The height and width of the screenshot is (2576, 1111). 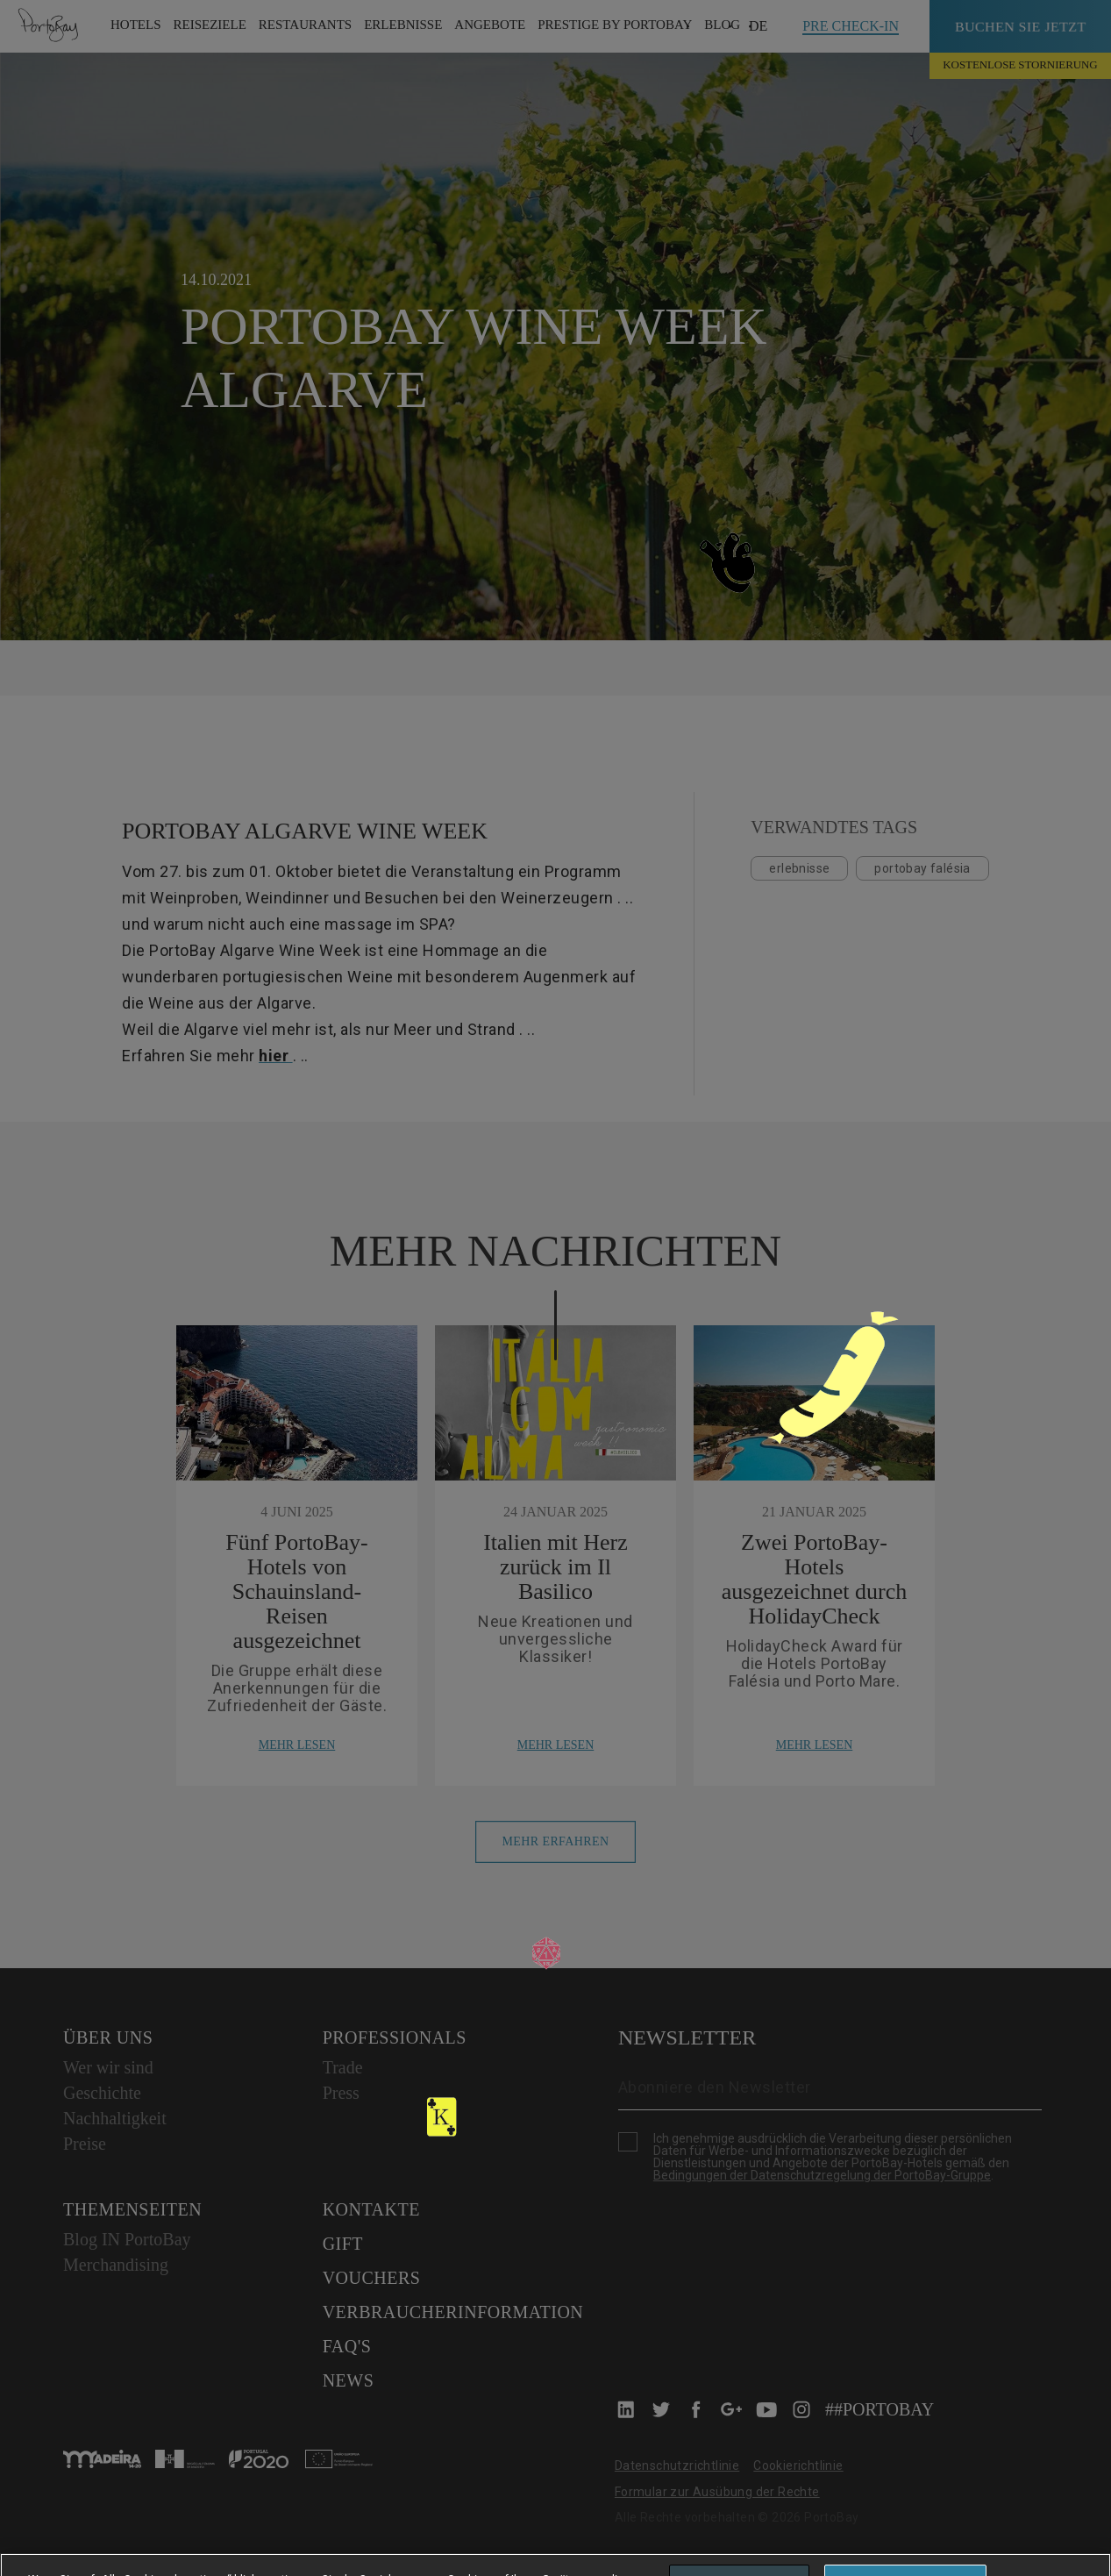 I want to click on roll a d20 die, so click(x=546, y=1953).